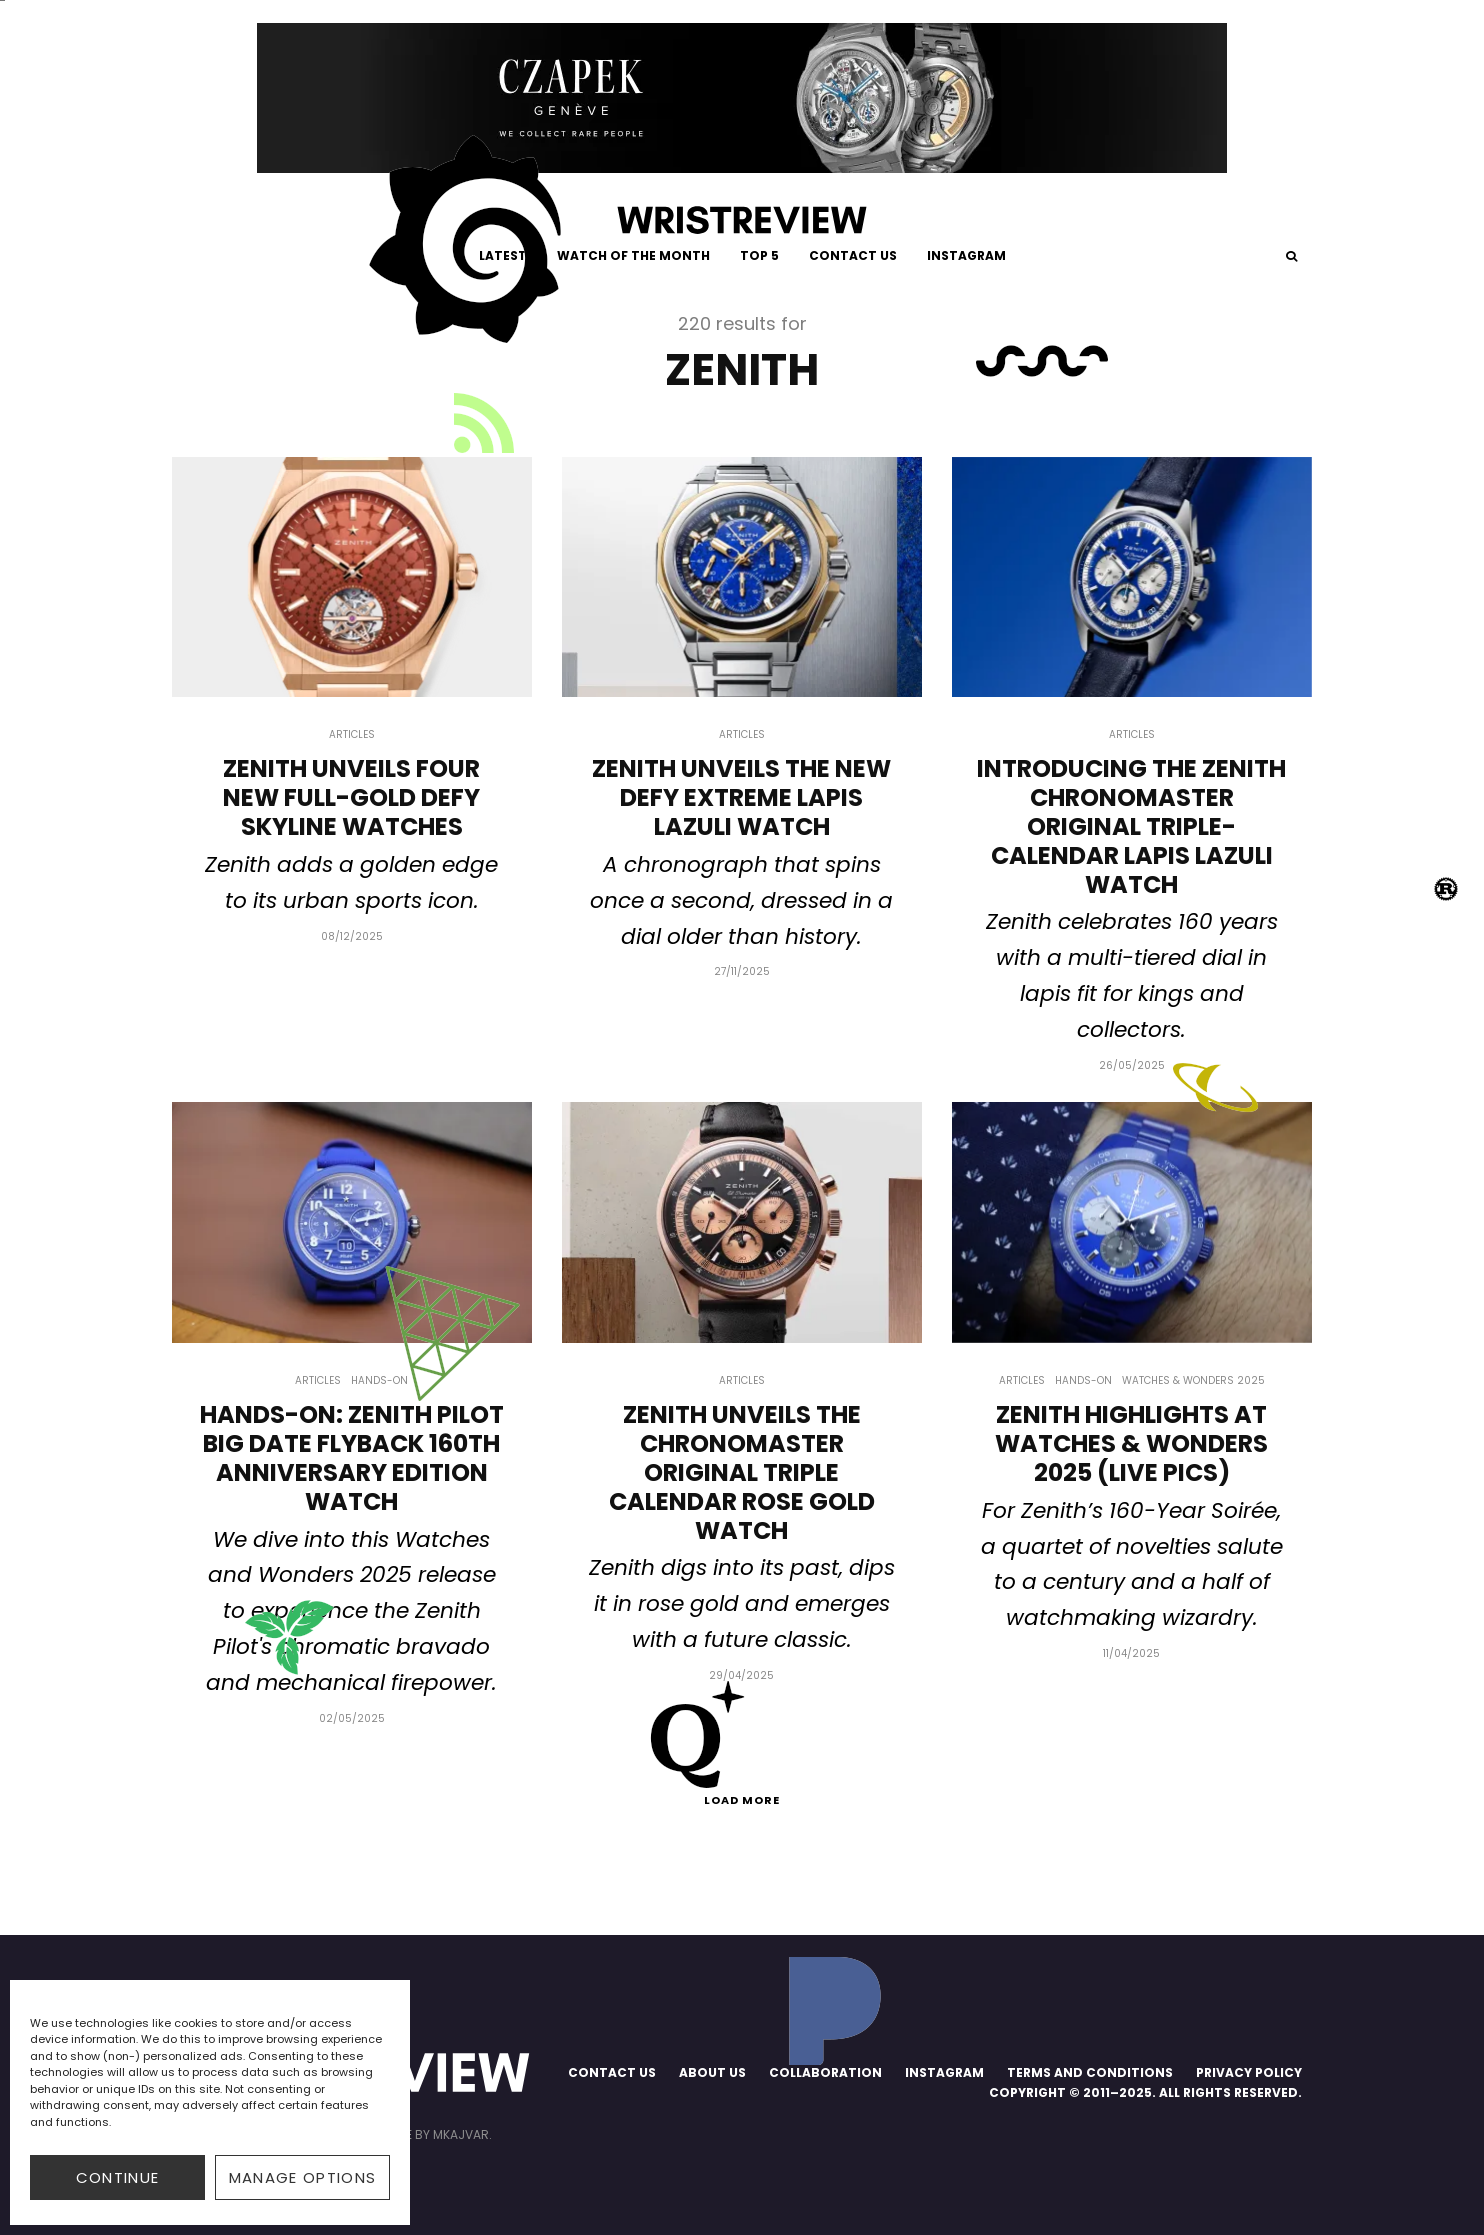 The height and width of the screenshot is (2235, 1484). What do you see at coordinates (1215, 1087) in the screenshot?
I see `saturn brand logo` at bounding box center [1215, 1087].